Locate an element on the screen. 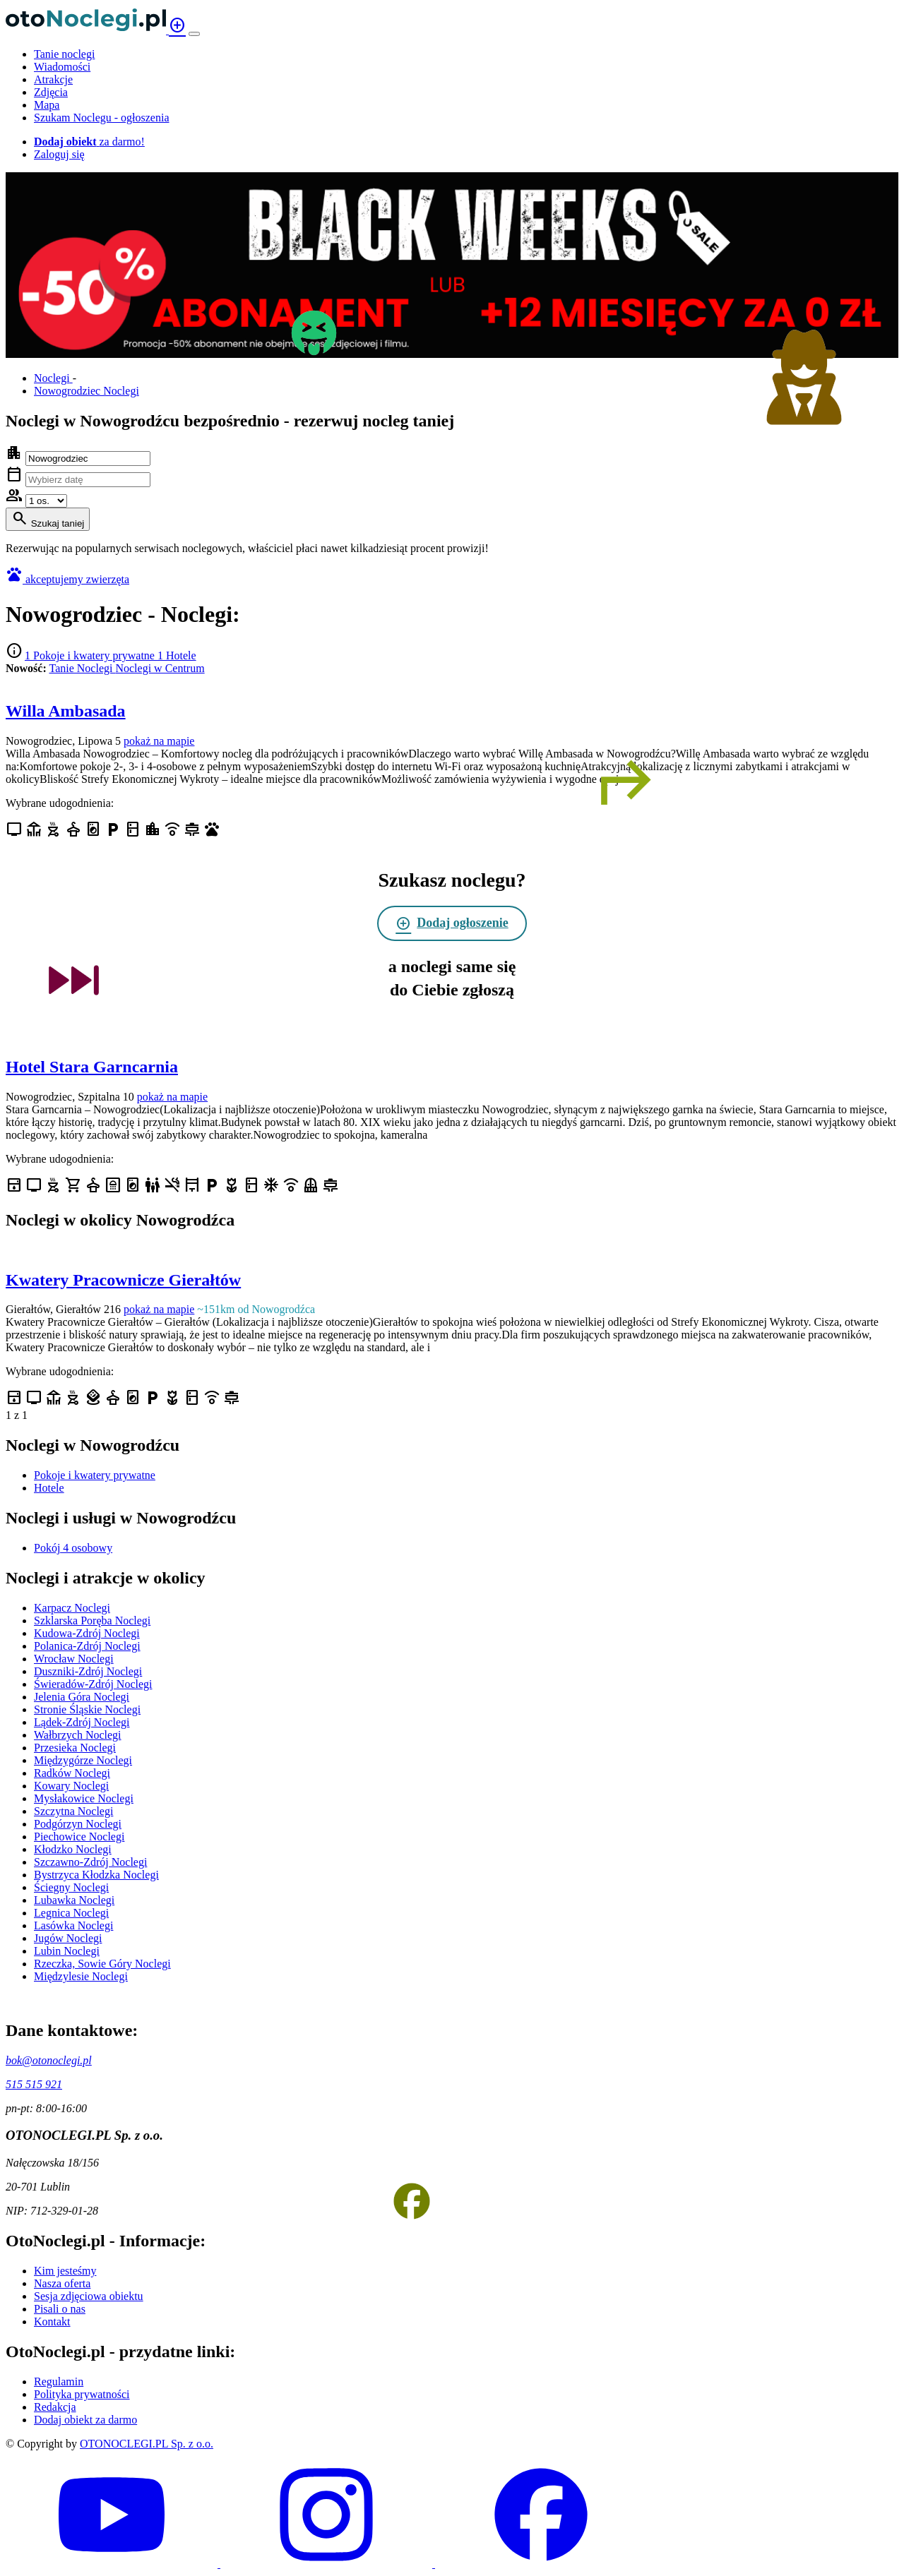 The width and height of the screenshot is (904, 2576). open Facebook app is located at coordinates (412, 2201).